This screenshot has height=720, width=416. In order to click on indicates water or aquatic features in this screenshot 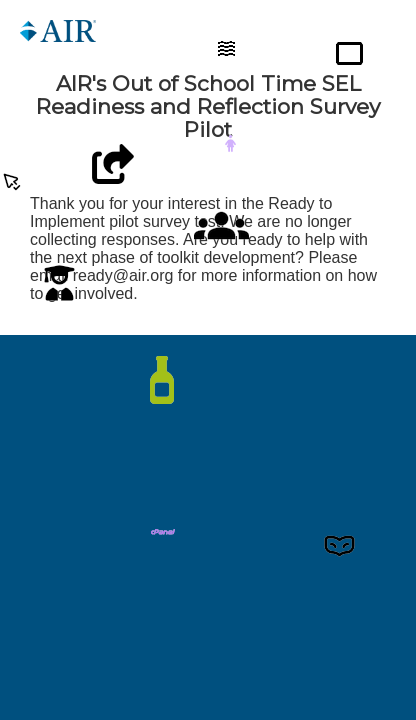, I will do `click(226, 48)`.